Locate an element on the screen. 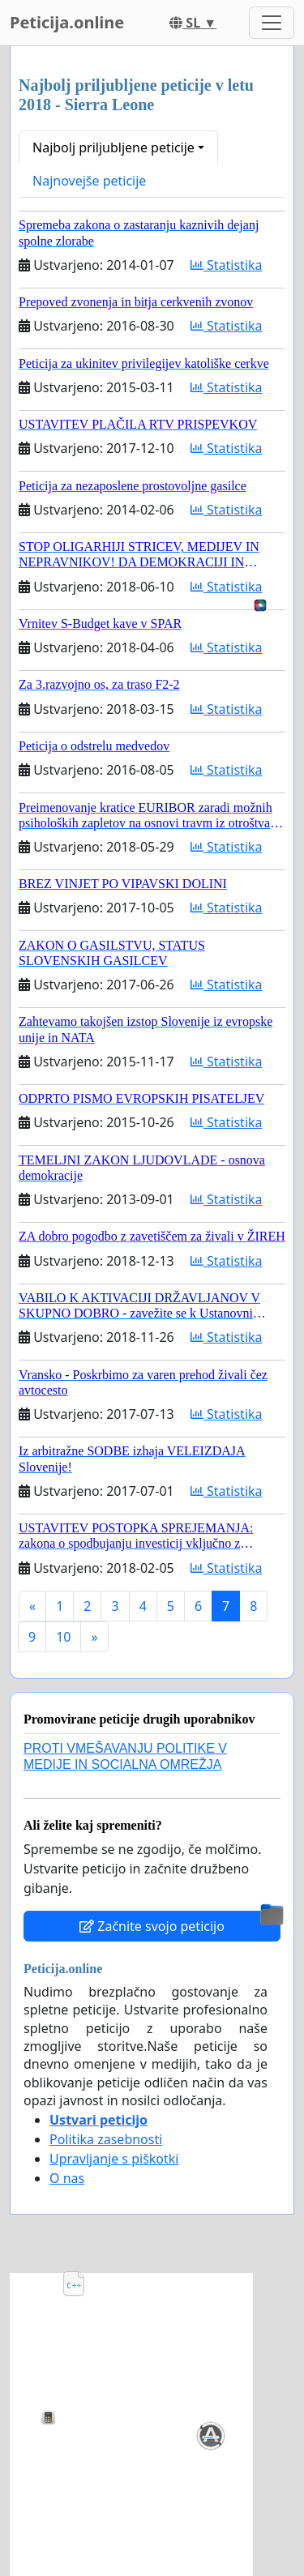 The height and width of the screenshot is (2576, 304). open a folder or directory is located at coordinates (272, 1914).